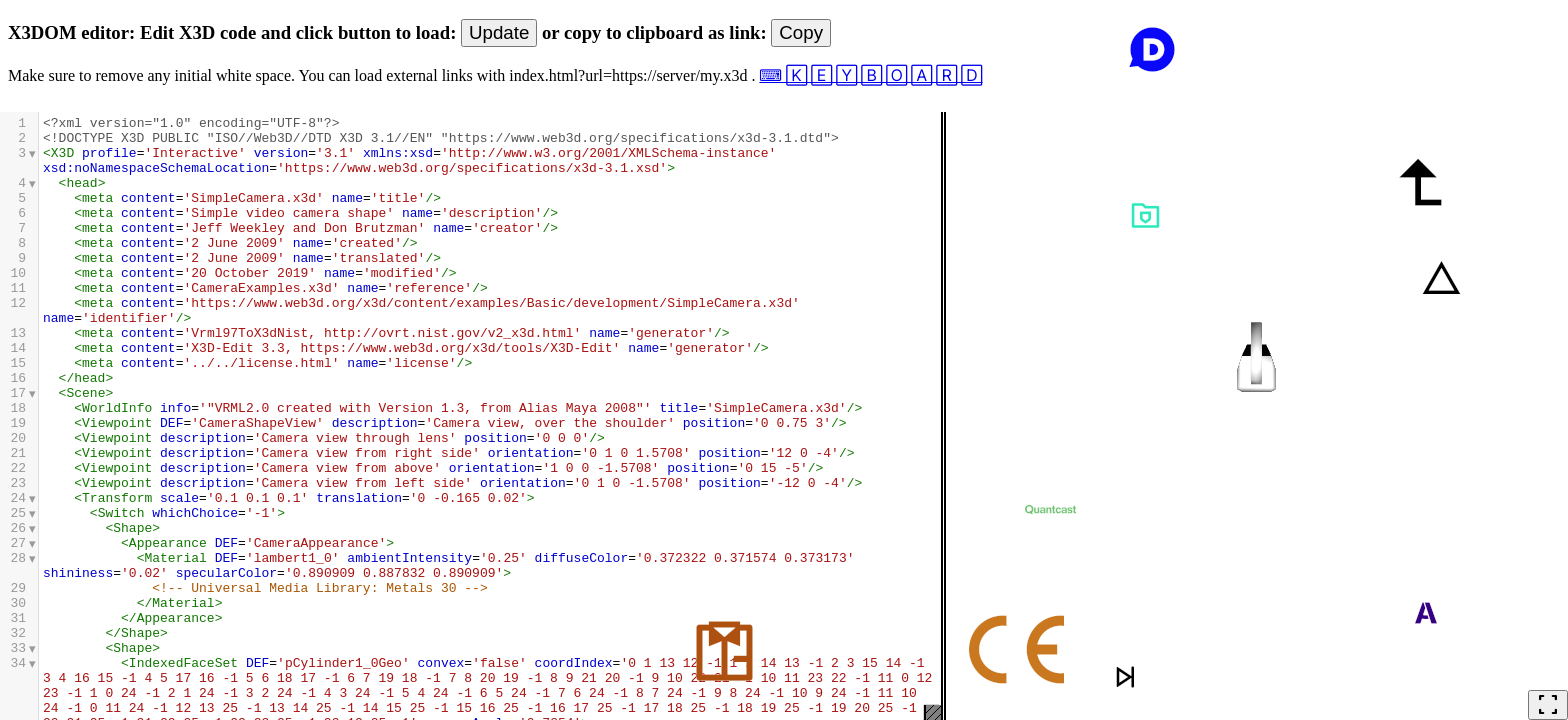 Image resolution: width=1568 pixels, height=720 pixels. Describe the element at coordinates (1016, 649) in the screenshot. I see `indicates CE certification or European conformity compliance` at that location.